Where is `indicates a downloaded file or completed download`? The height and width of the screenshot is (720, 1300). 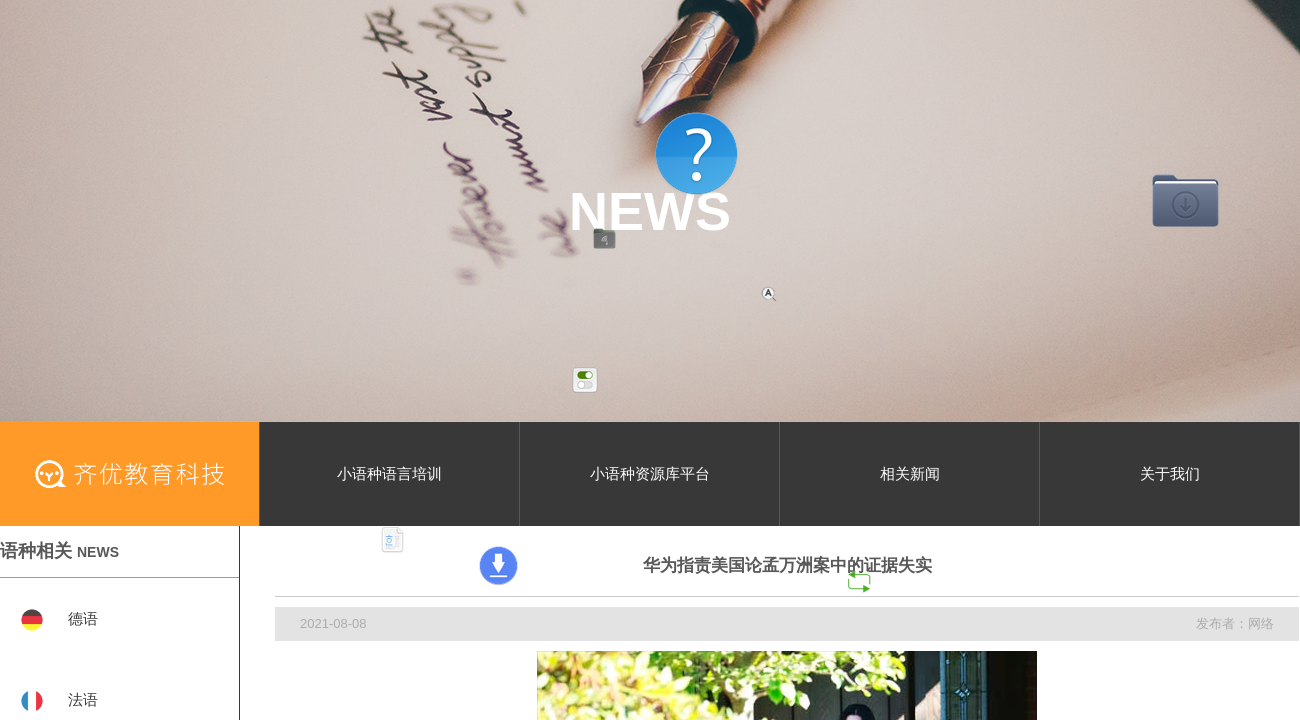
indicates a downloaded file or completed download is located at coordinates (498, 565).